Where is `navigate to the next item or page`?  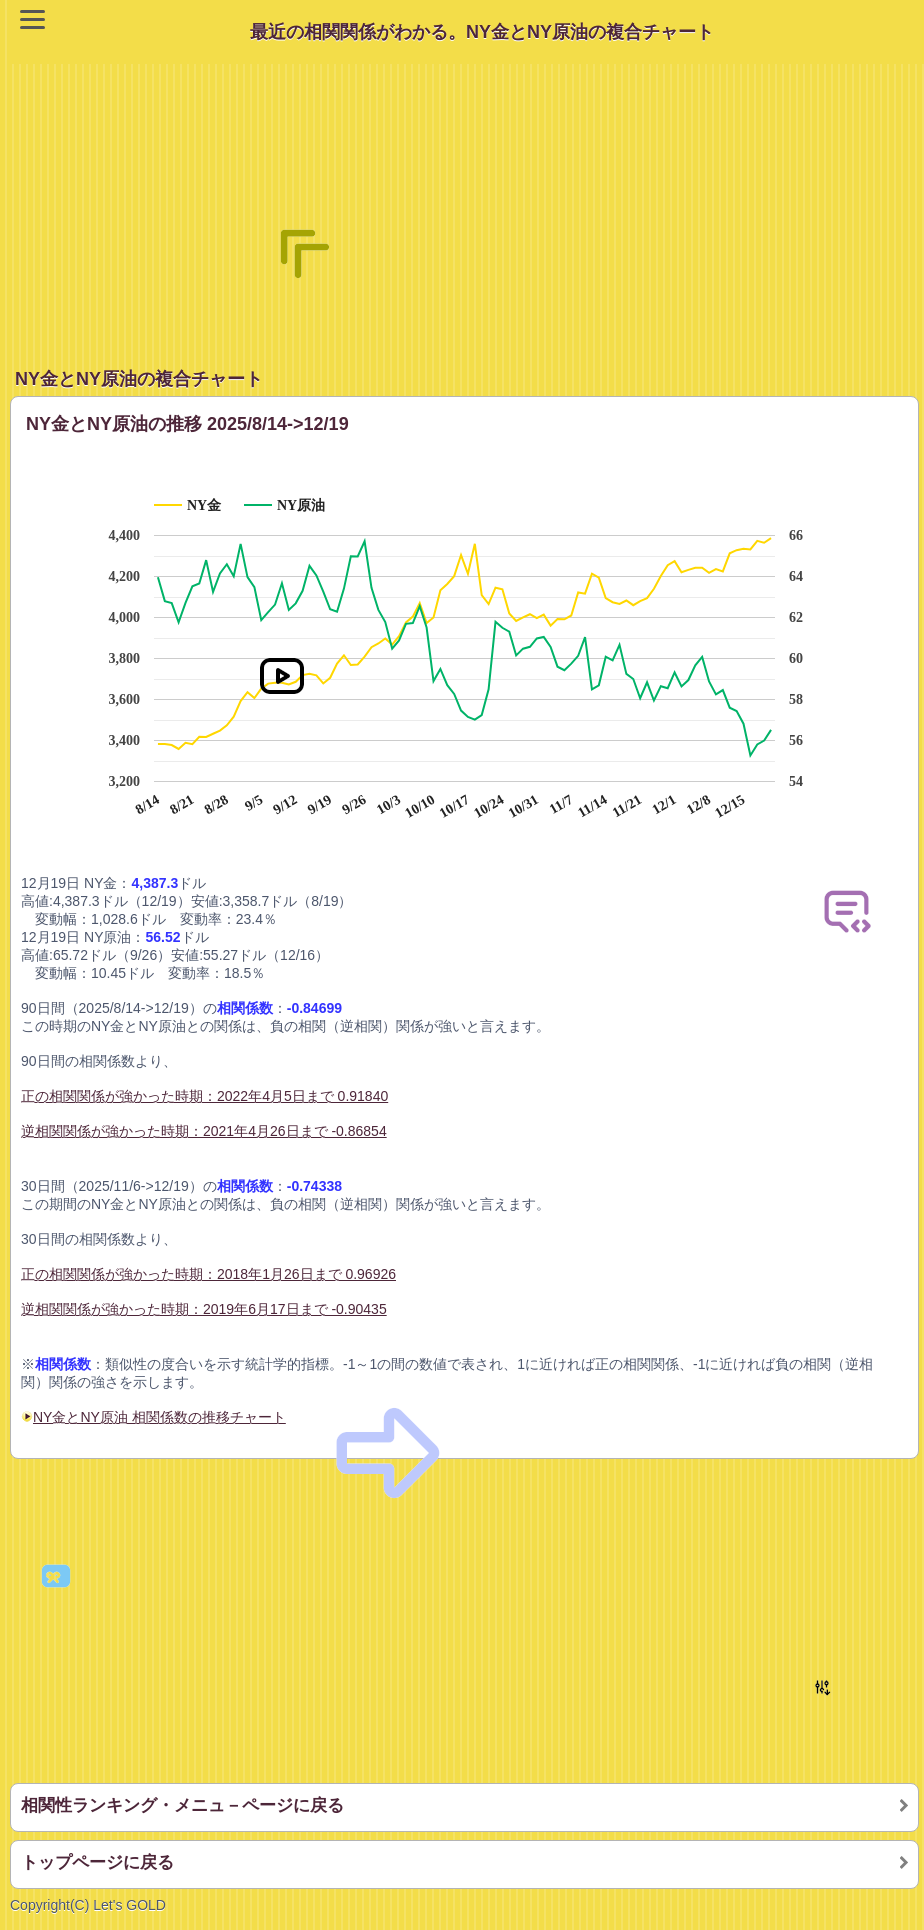
navigate to the next item or page is located at coordinates (389, 1453).